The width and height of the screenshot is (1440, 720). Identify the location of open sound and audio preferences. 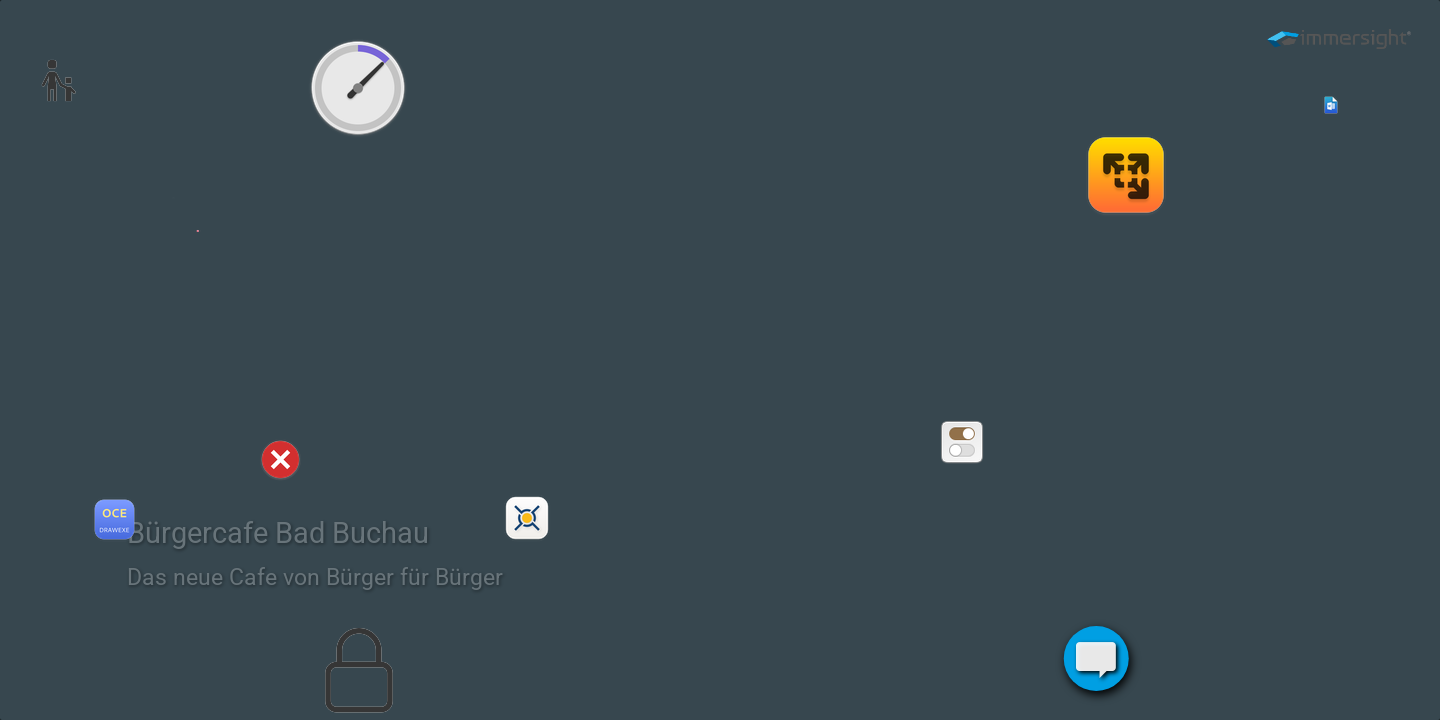
(185, 214).